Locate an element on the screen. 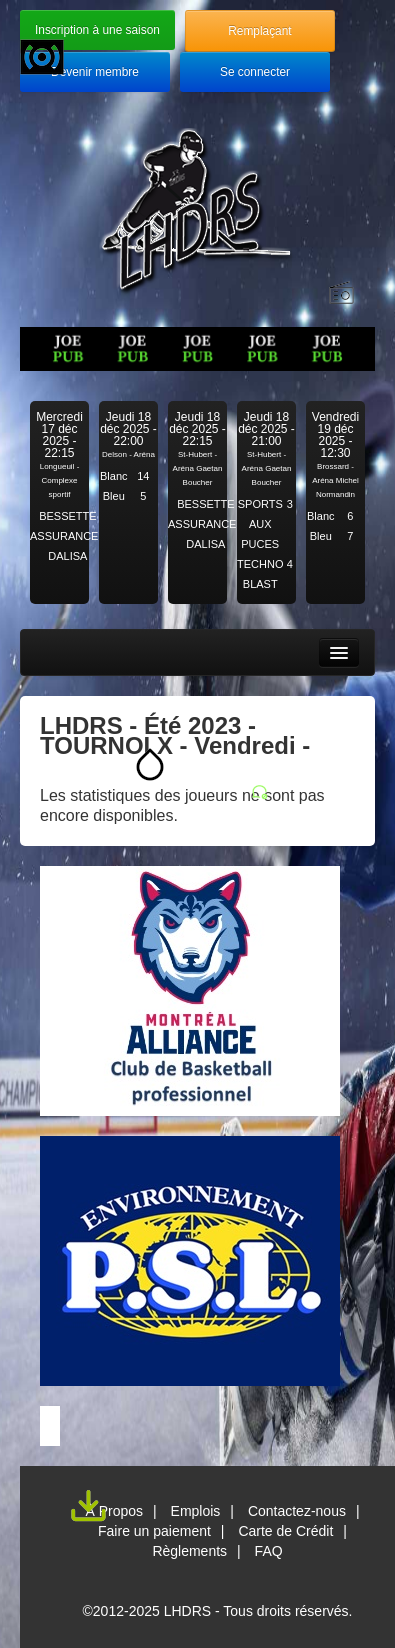  cancel or block a conversation is located at coordinates (259, 791).